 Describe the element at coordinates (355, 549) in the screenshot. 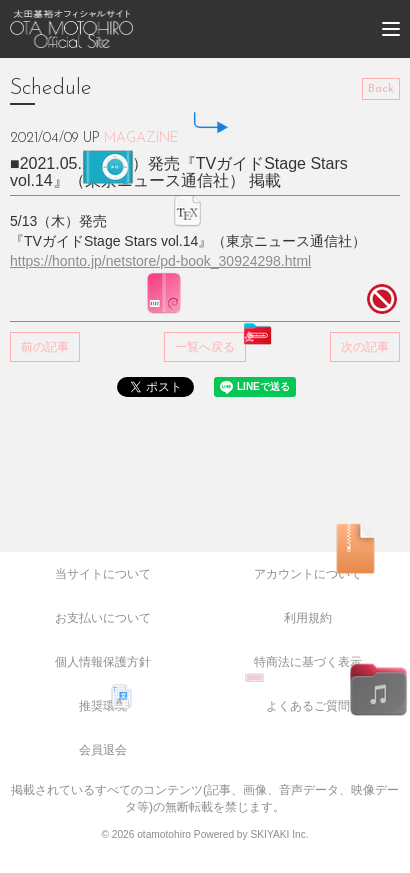

I see `open a compressed archive file` at that location.